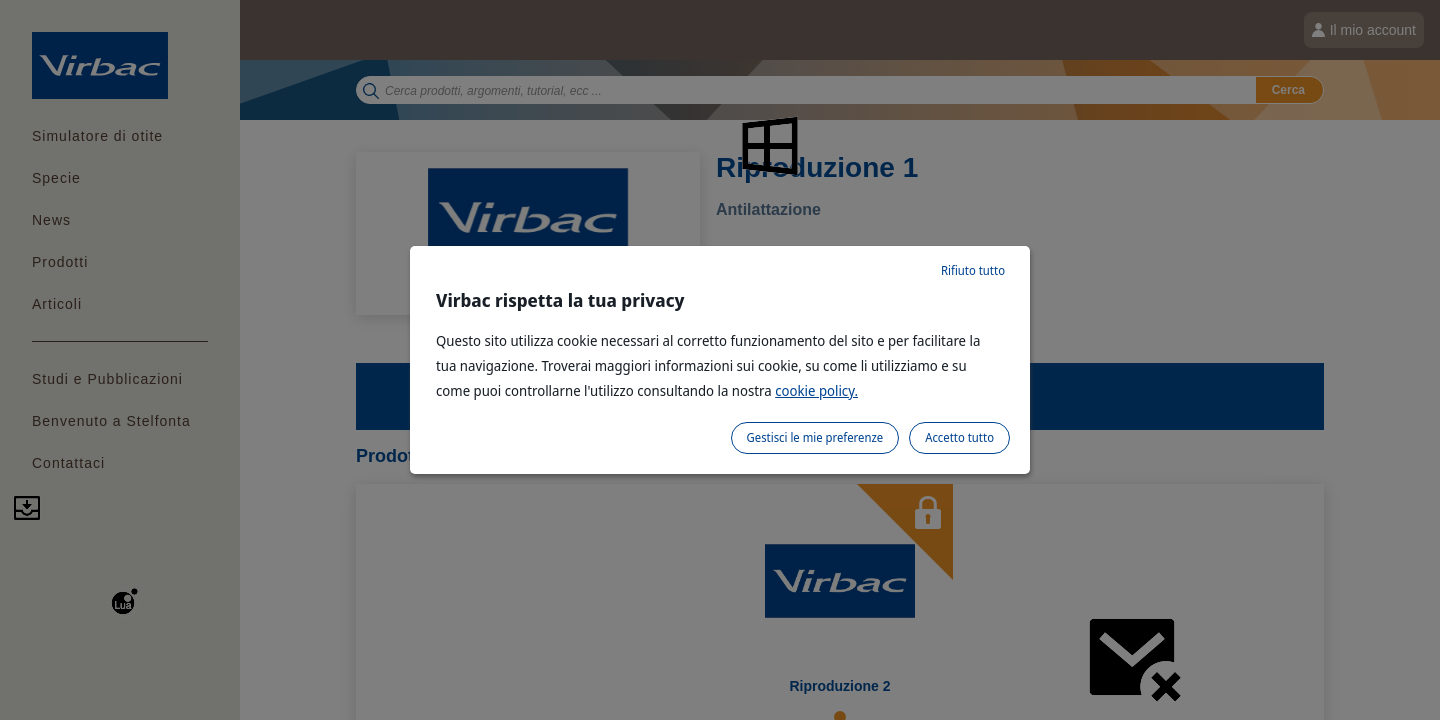 Image resolution: width=1440 pixels, height=720 pixels. I want to click on import files or data into the application, so click(27, 508).